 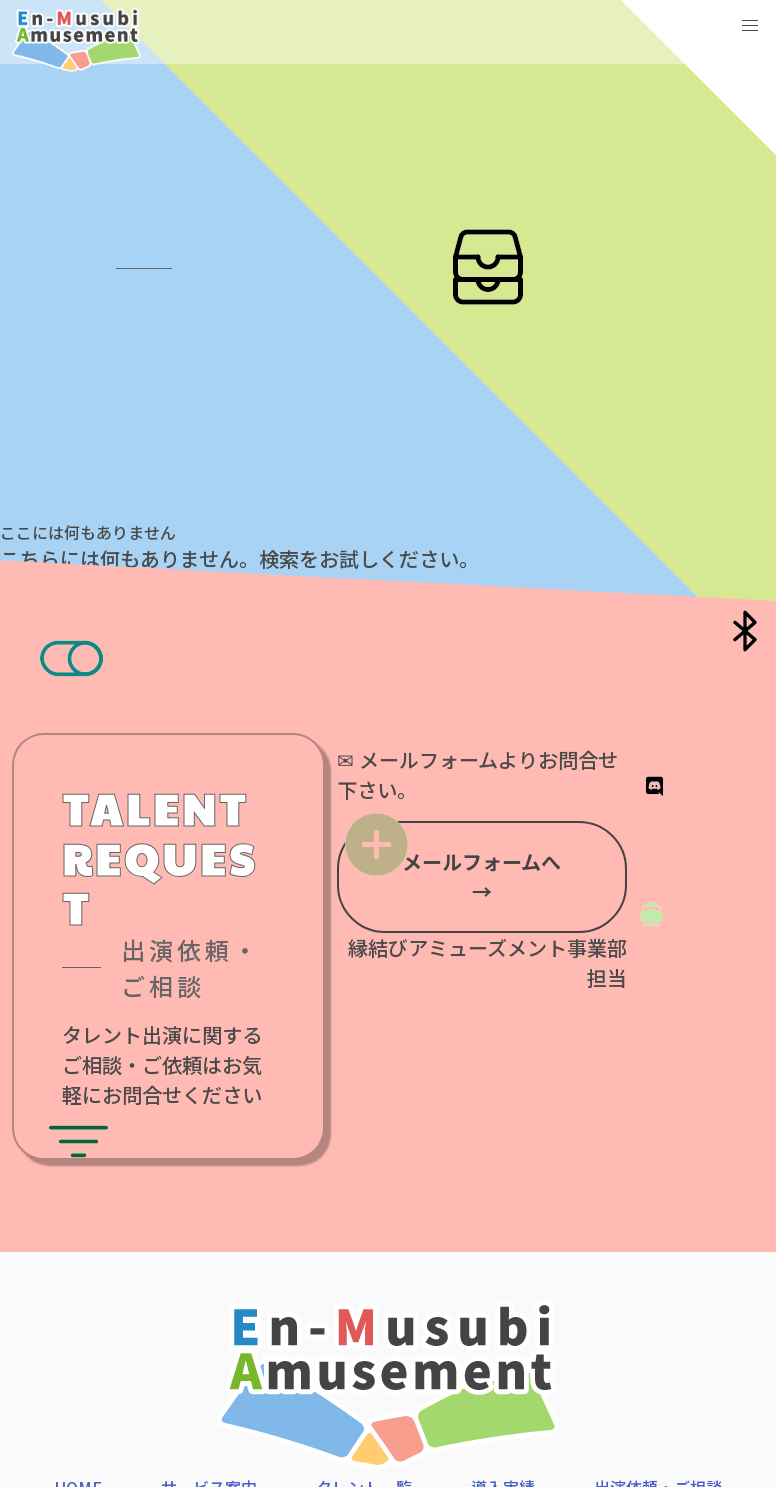 What do you see at coordinates (745, 631) in the screenshot?
I see `toggle bluetooth connectivity on or off` at bounding box center [745, 631].